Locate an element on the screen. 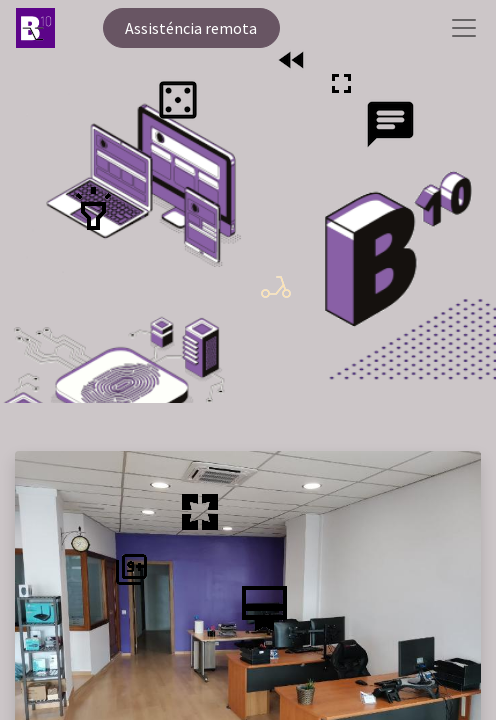 Image resolution: width=496 pixels, height=720 pixels. view pages or documents is located at coordinates (200, 512).